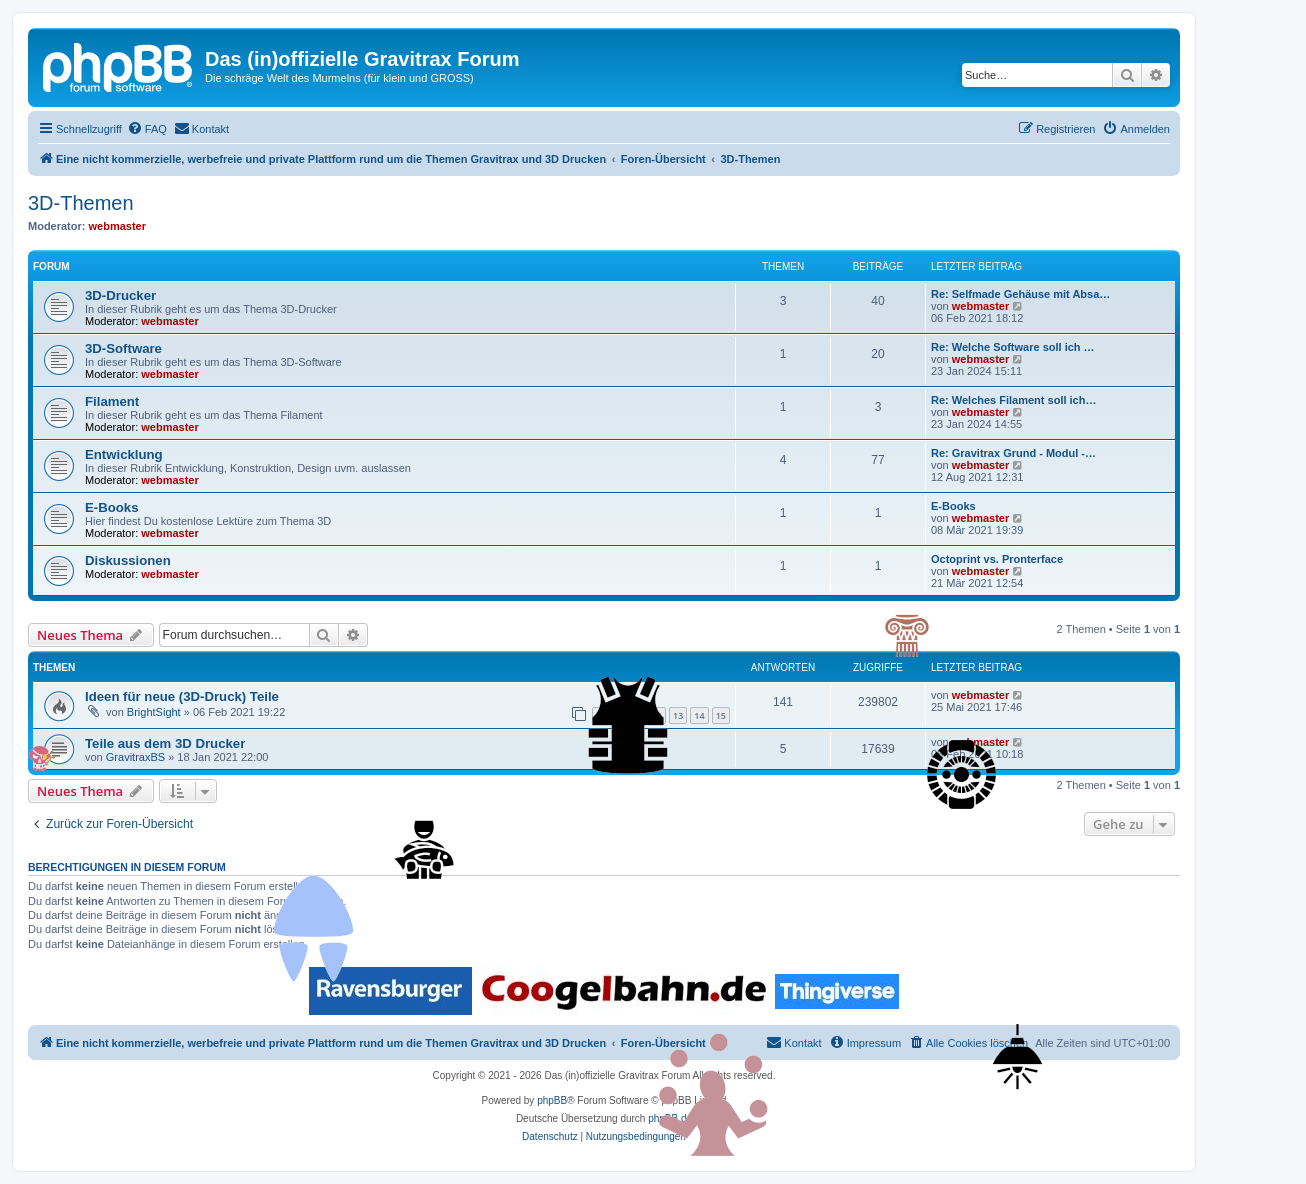 The image size is (1306, 1184). I want to click on view classical architecture or history content, so click(907, 635).